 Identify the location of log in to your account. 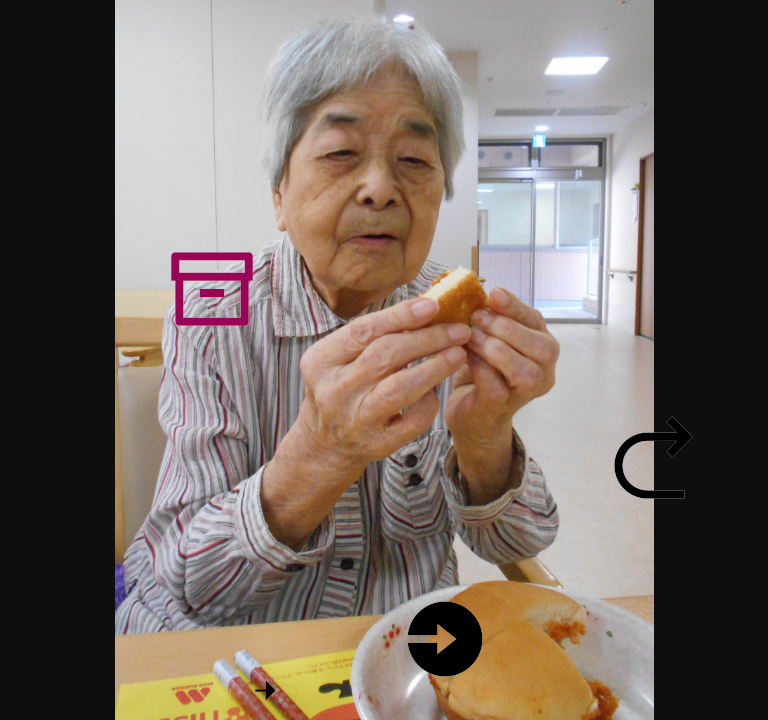
(445, 639).